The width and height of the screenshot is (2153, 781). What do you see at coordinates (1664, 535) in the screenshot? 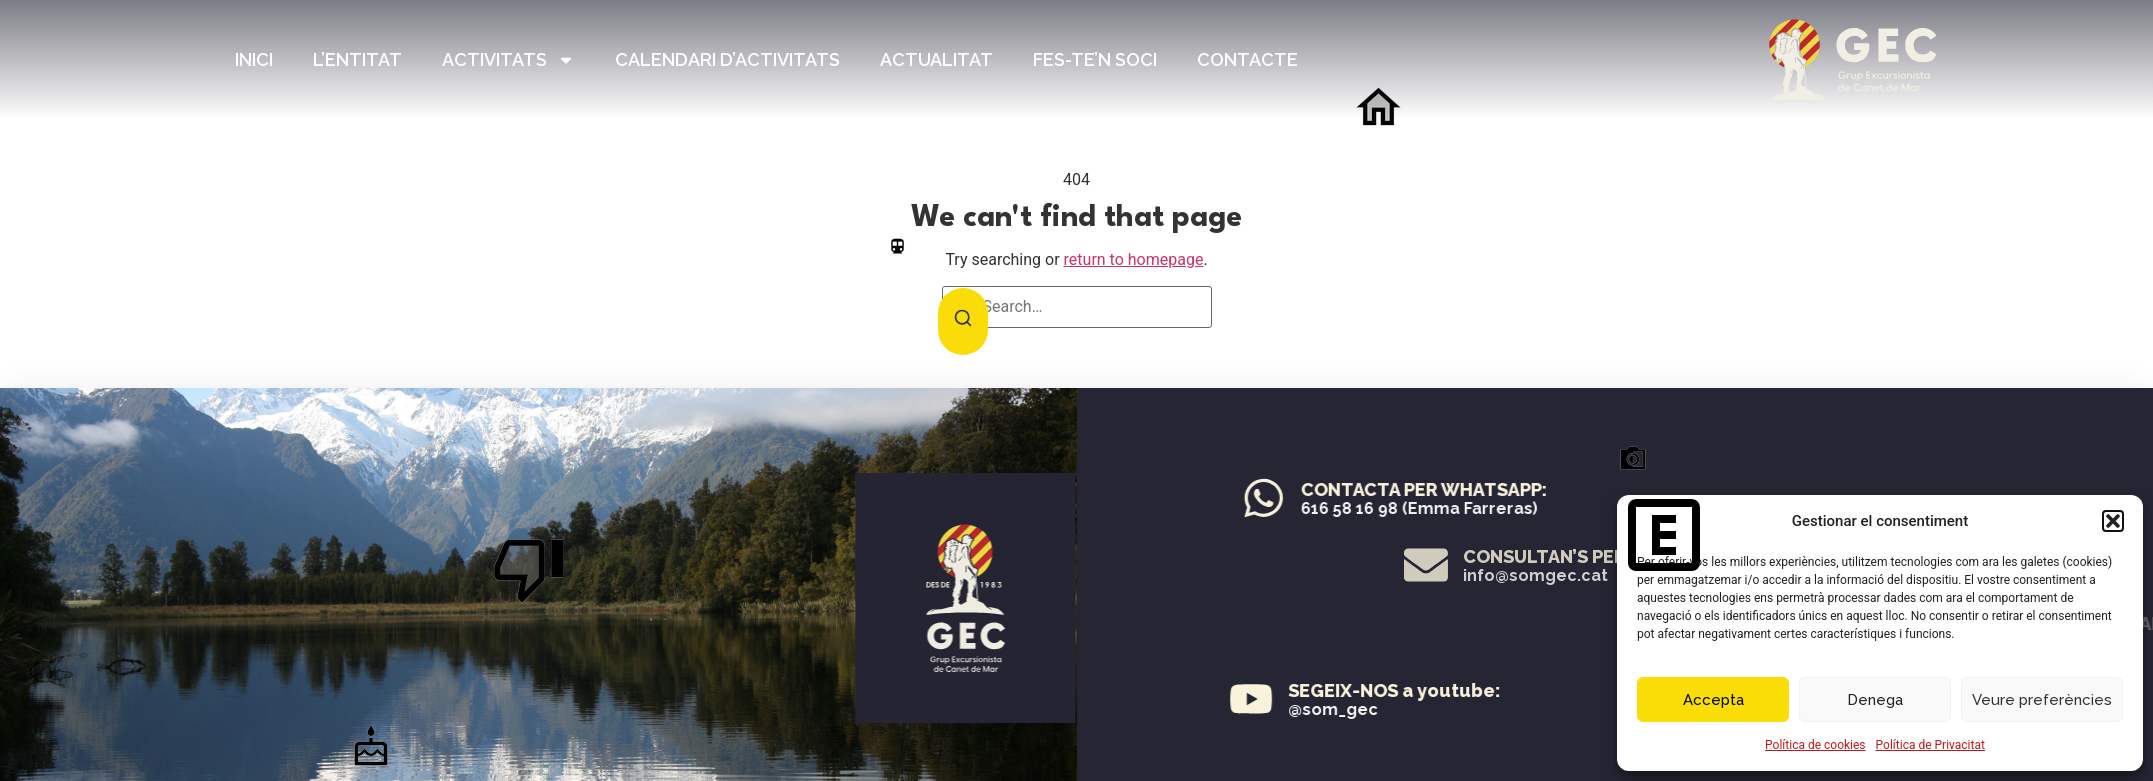
I see `indicates explicit content warning` at bounding box center [1664, 535].